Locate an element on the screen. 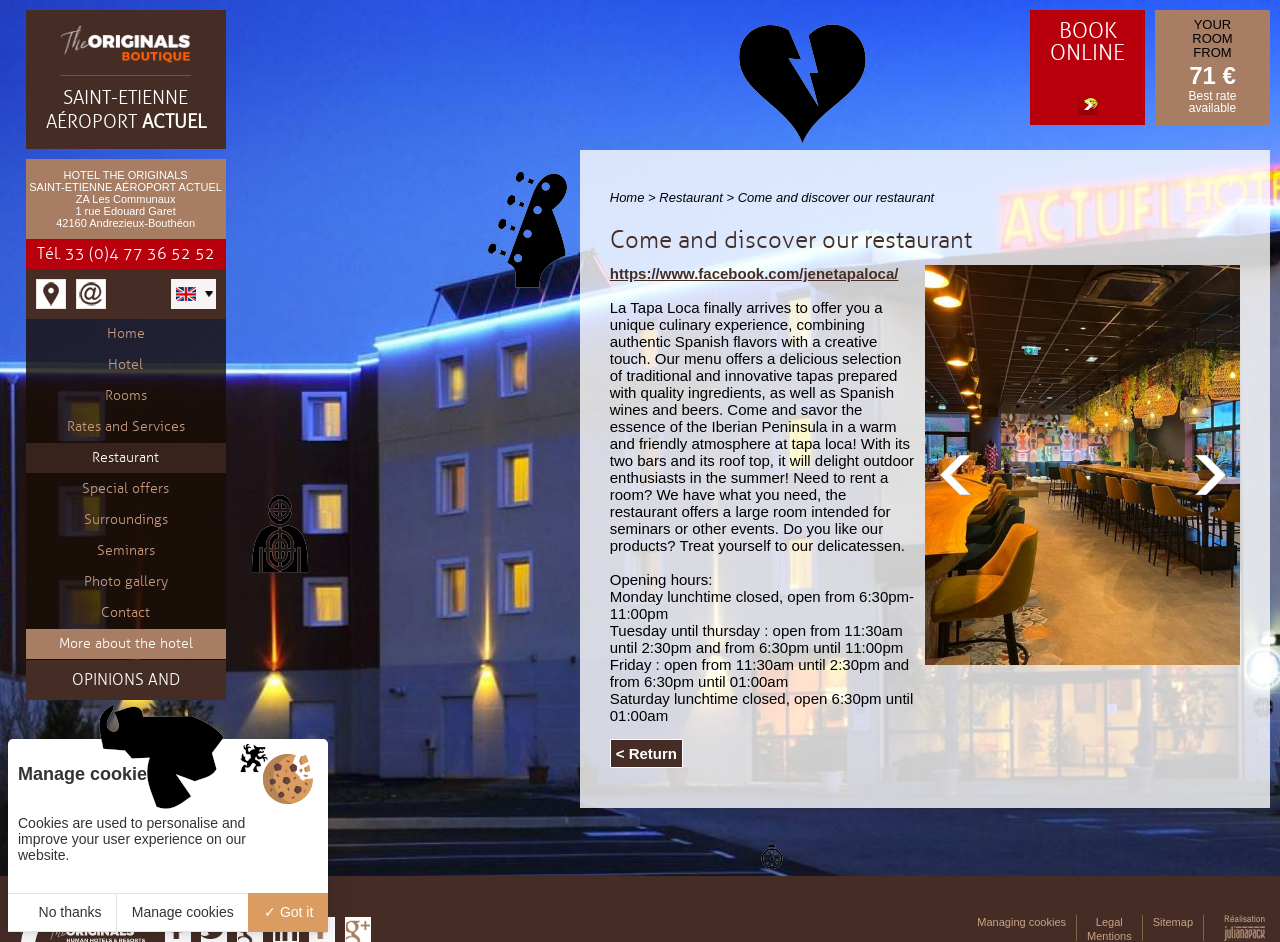  access bass guitar or music settings is located at coordinates (527, 228).